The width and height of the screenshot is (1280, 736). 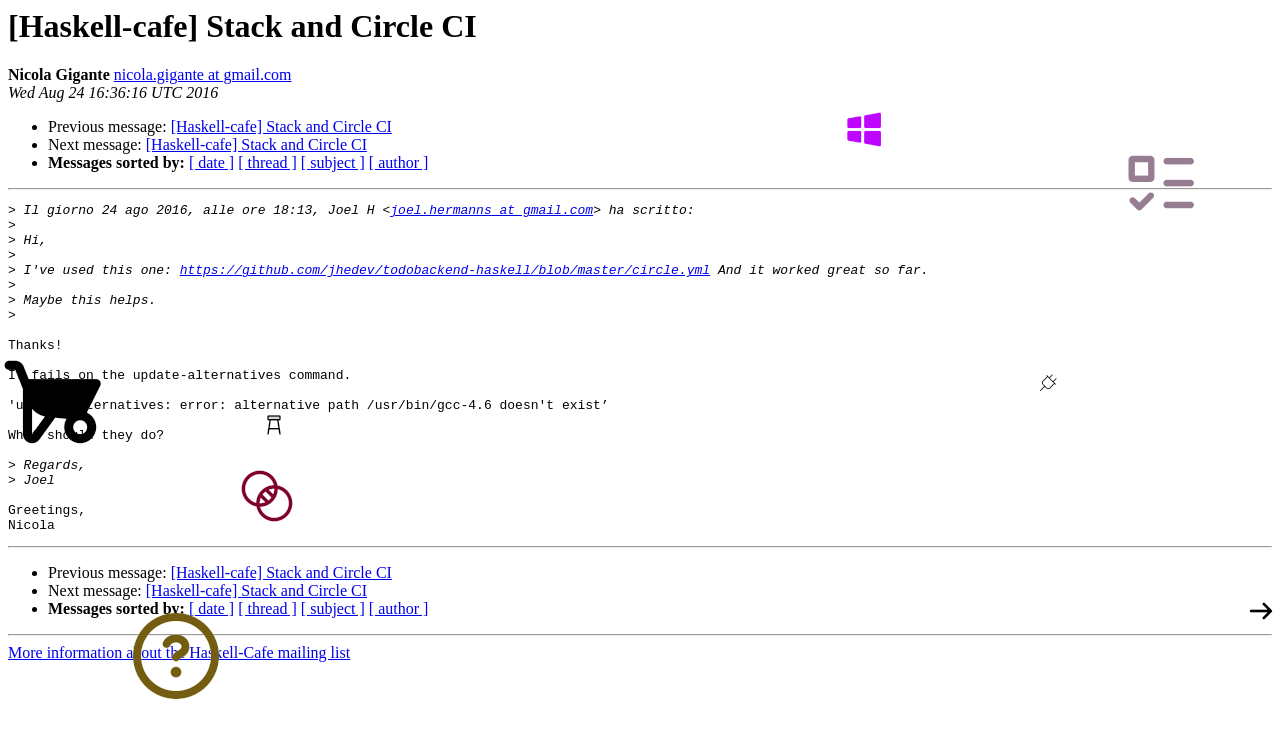 I want to click on view task list or checklist, so click(x=1159, y=182).